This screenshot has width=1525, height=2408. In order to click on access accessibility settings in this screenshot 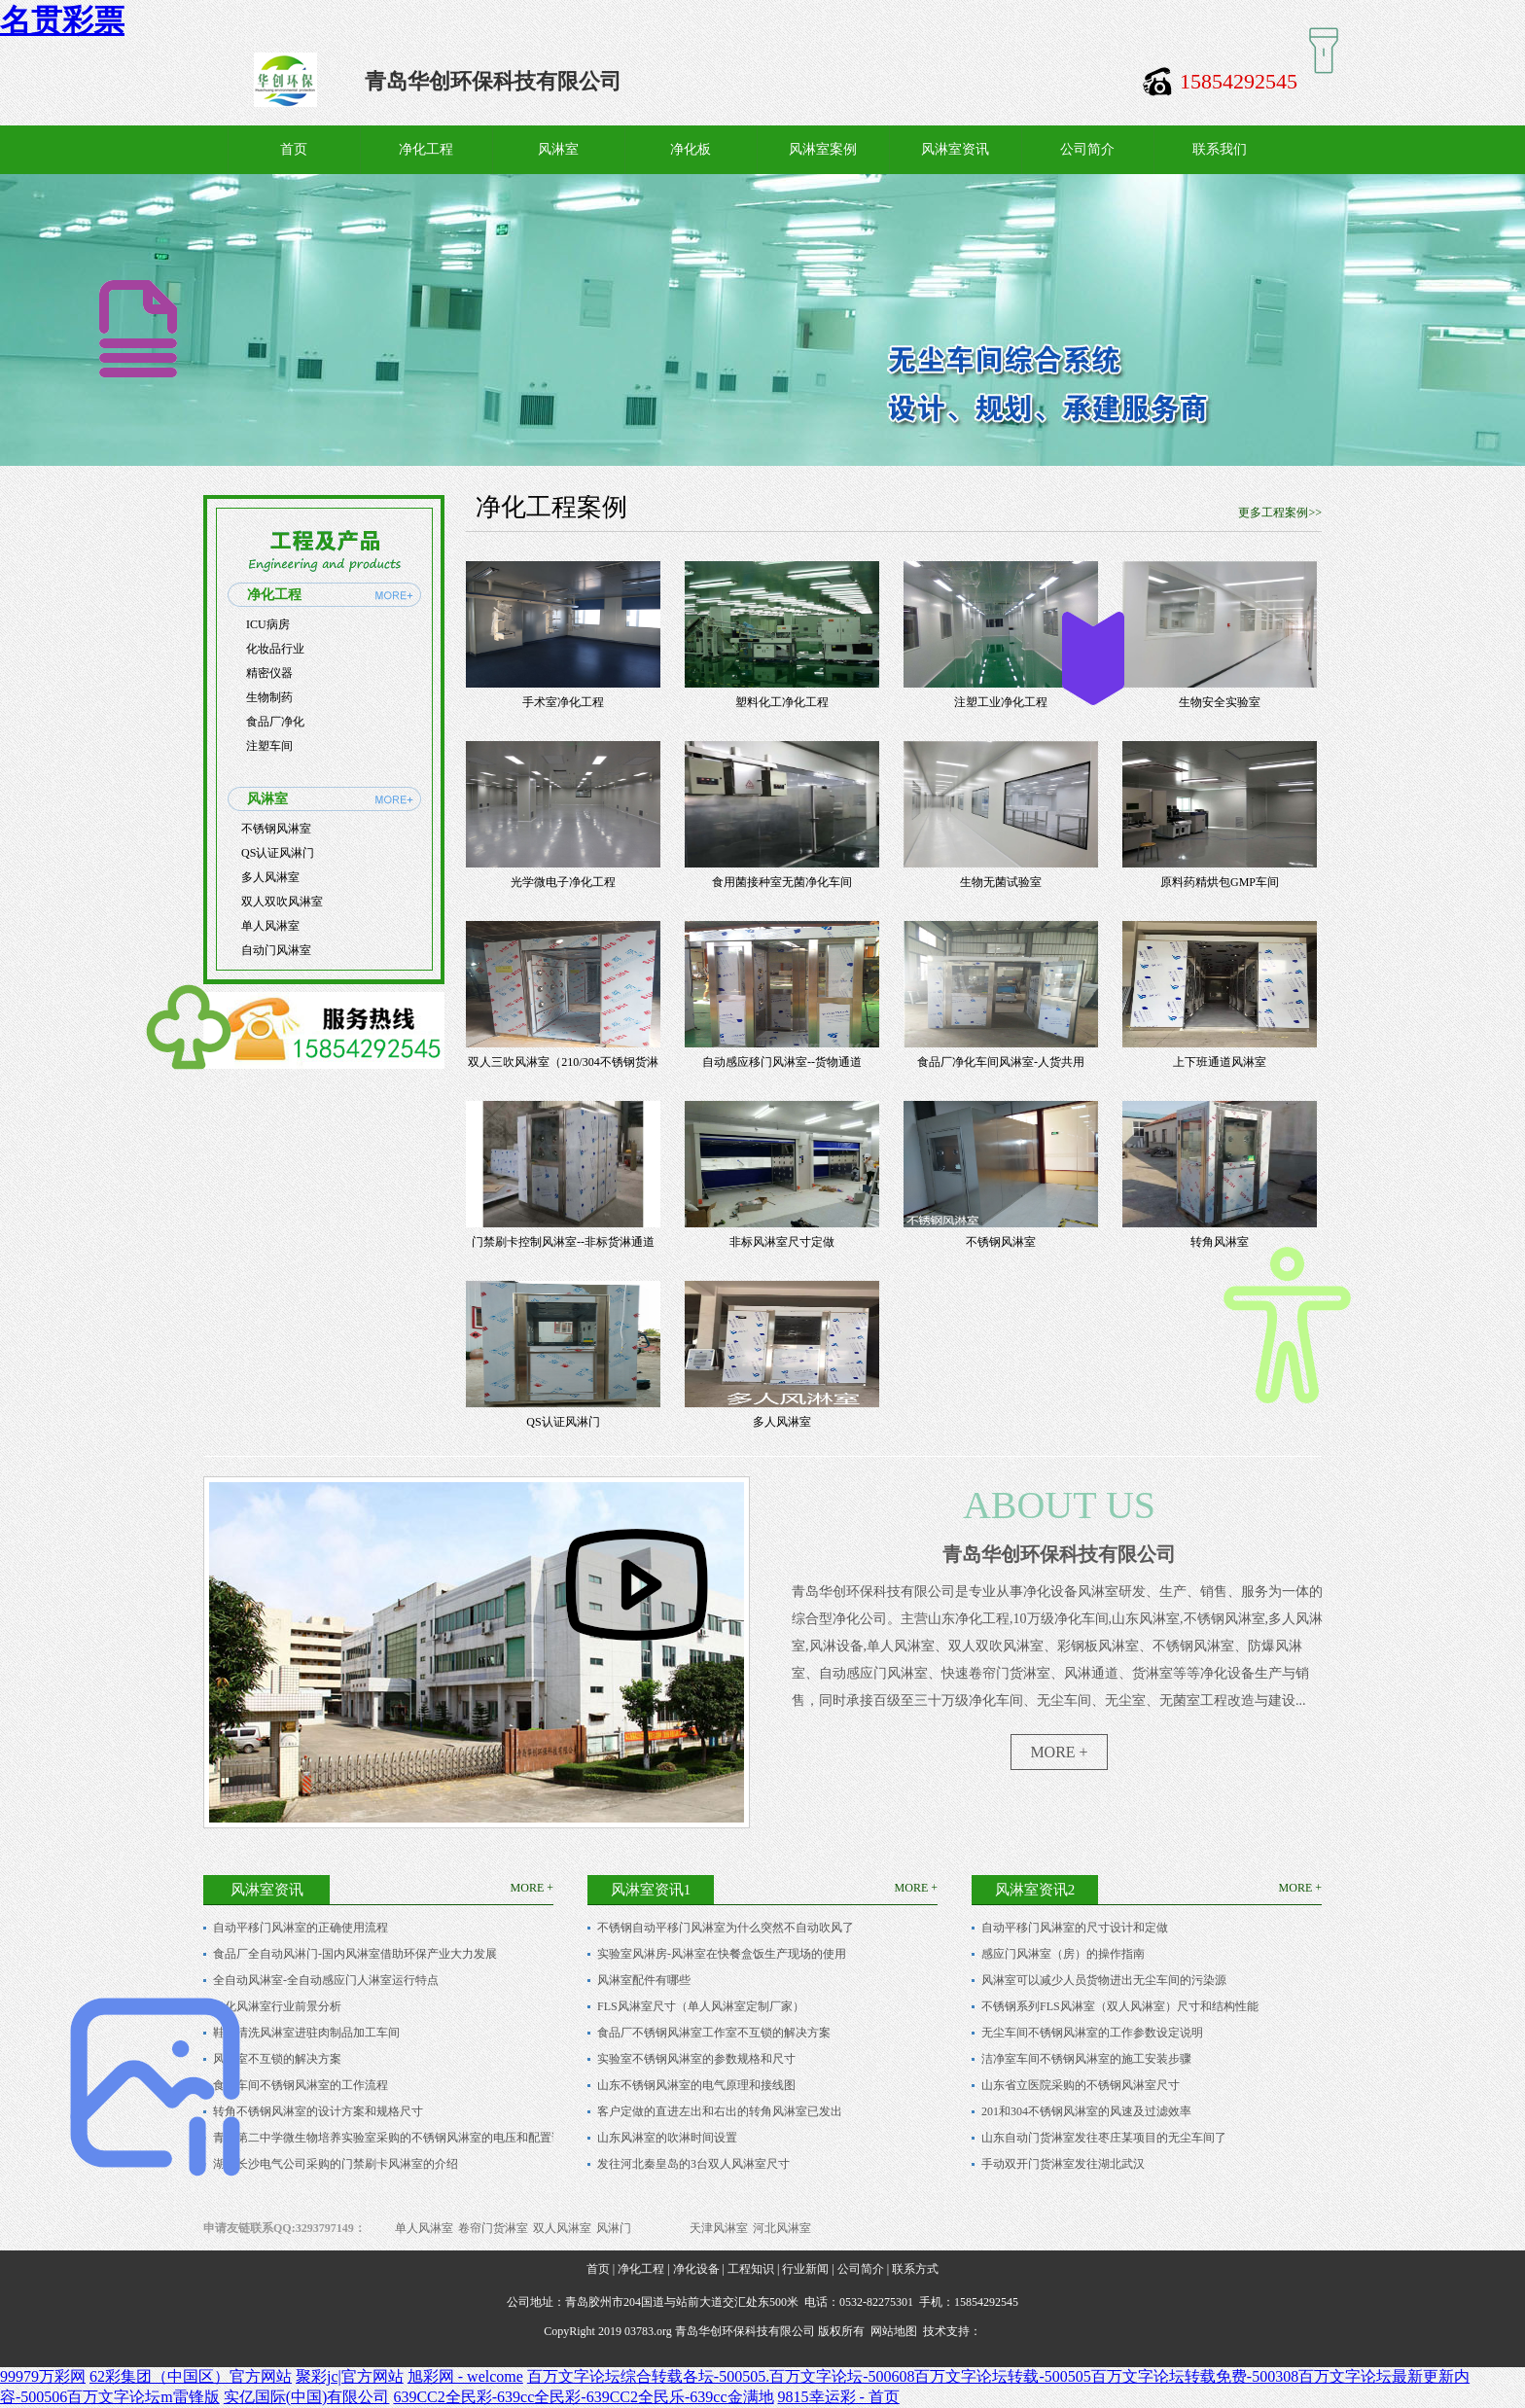, I will do `click(1287, 1325)`.